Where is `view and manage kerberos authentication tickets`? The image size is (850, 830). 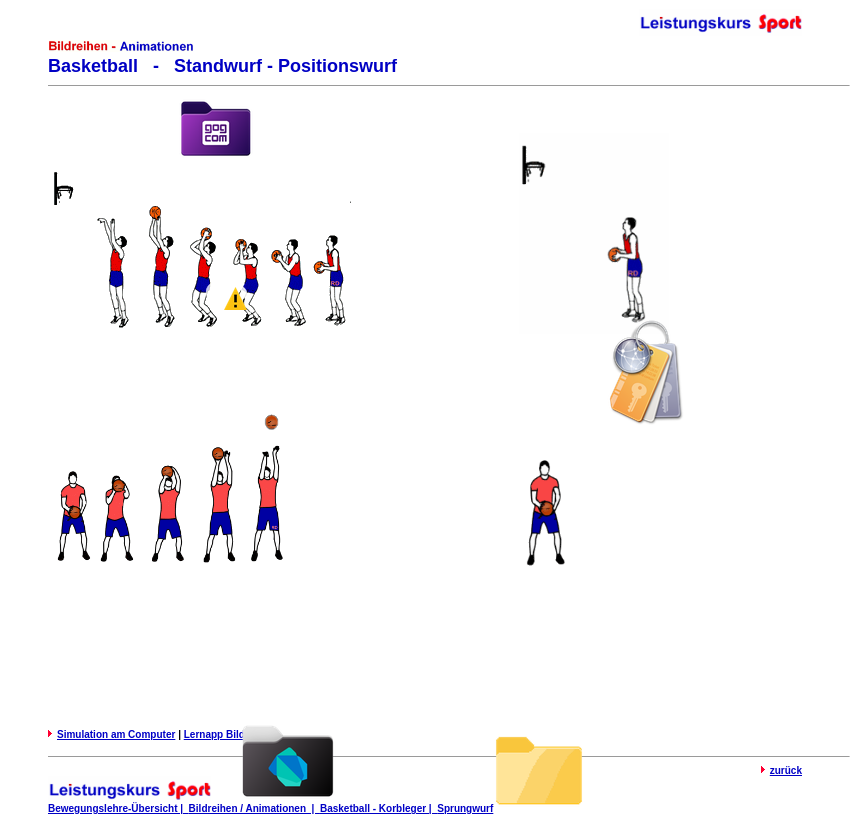 view and manage kerberos authentication tickets is located at coordinates (646, 372).